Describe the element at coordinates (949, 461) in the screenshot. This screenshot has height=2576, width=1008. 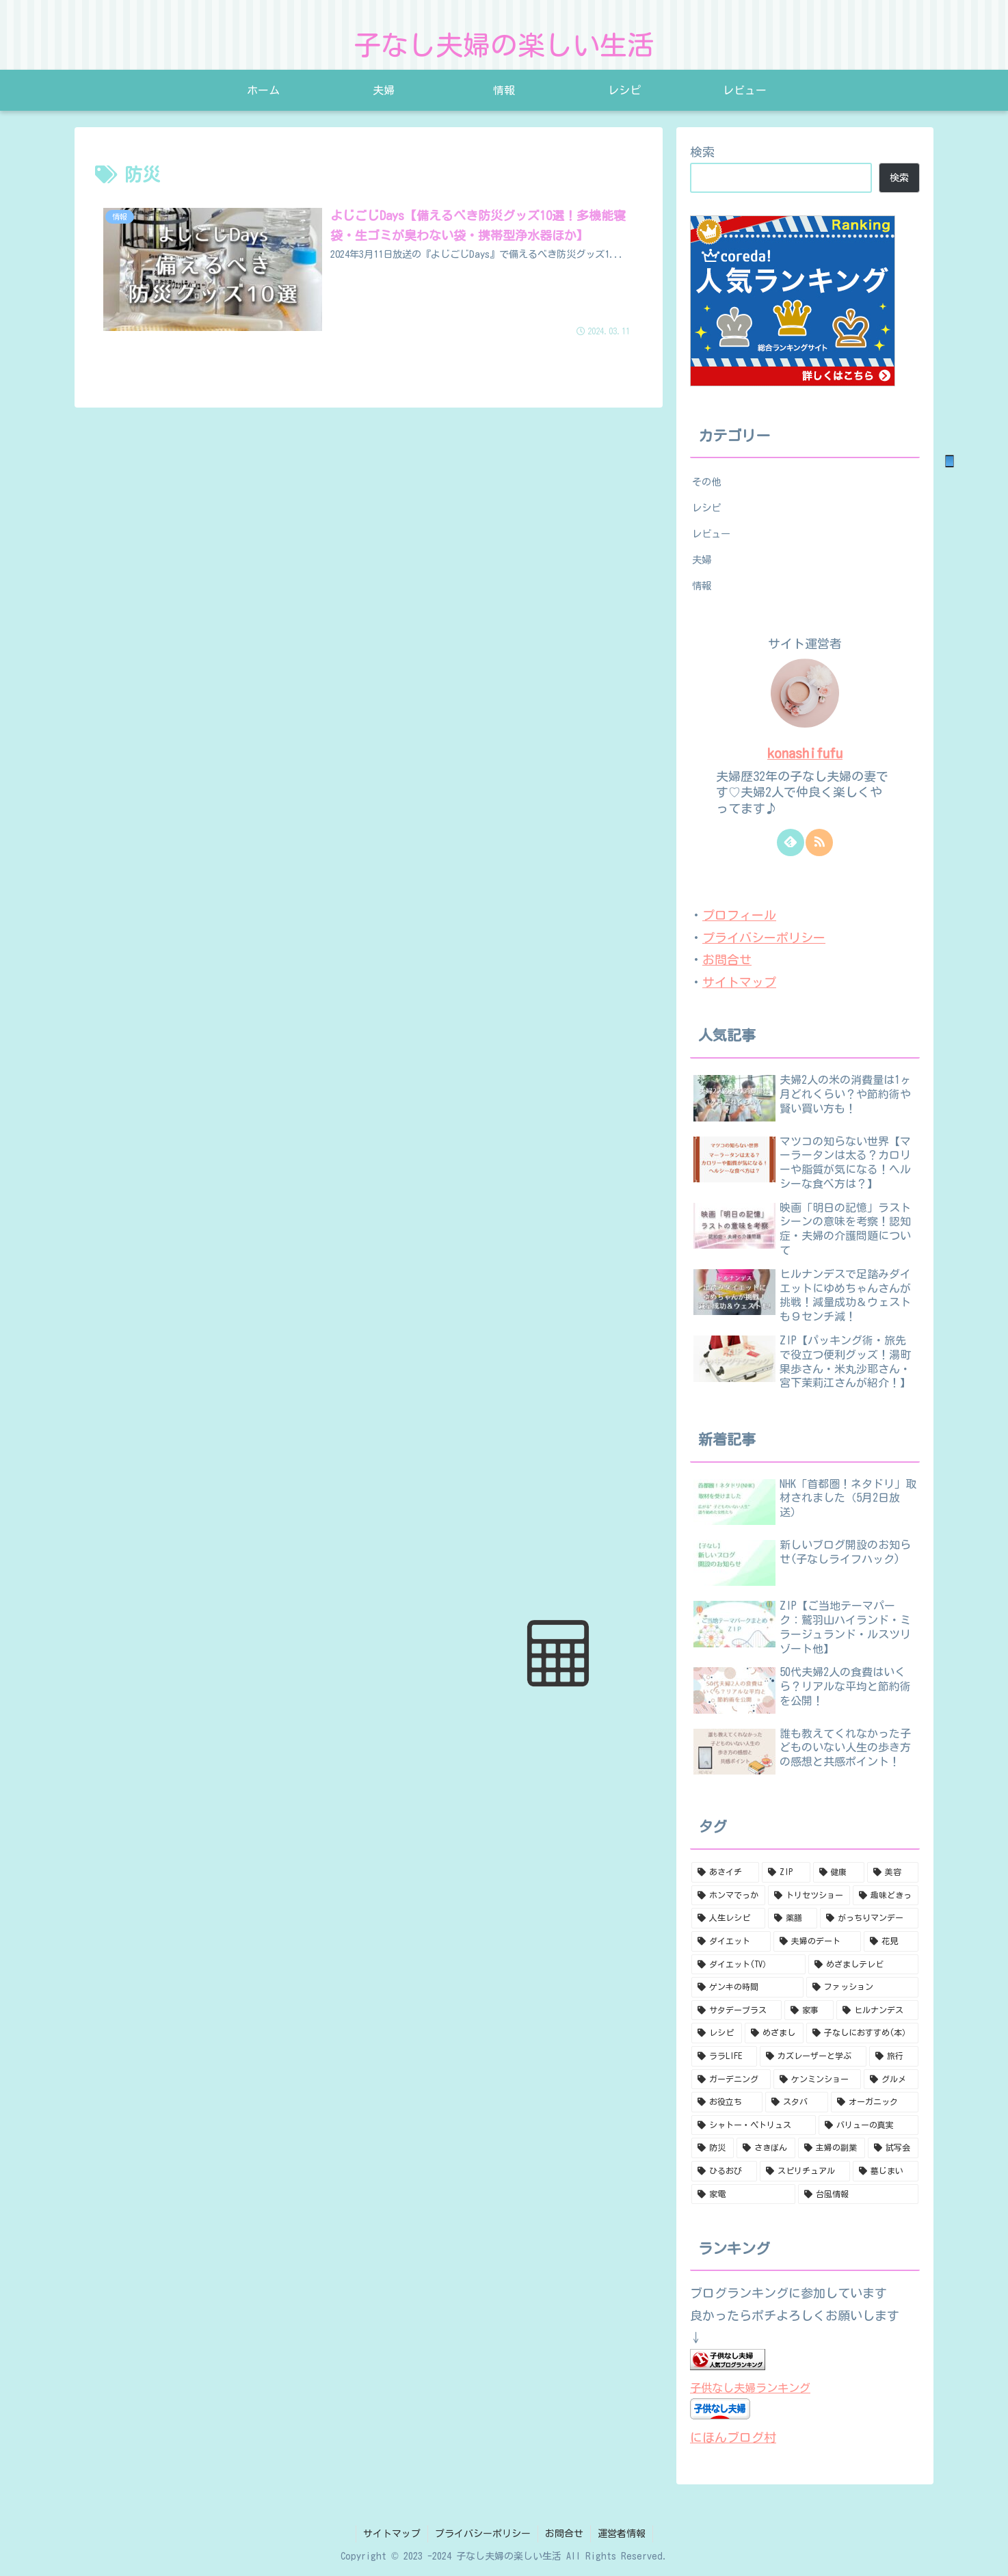
I see `iPad device with cellular connectivity` at that location.